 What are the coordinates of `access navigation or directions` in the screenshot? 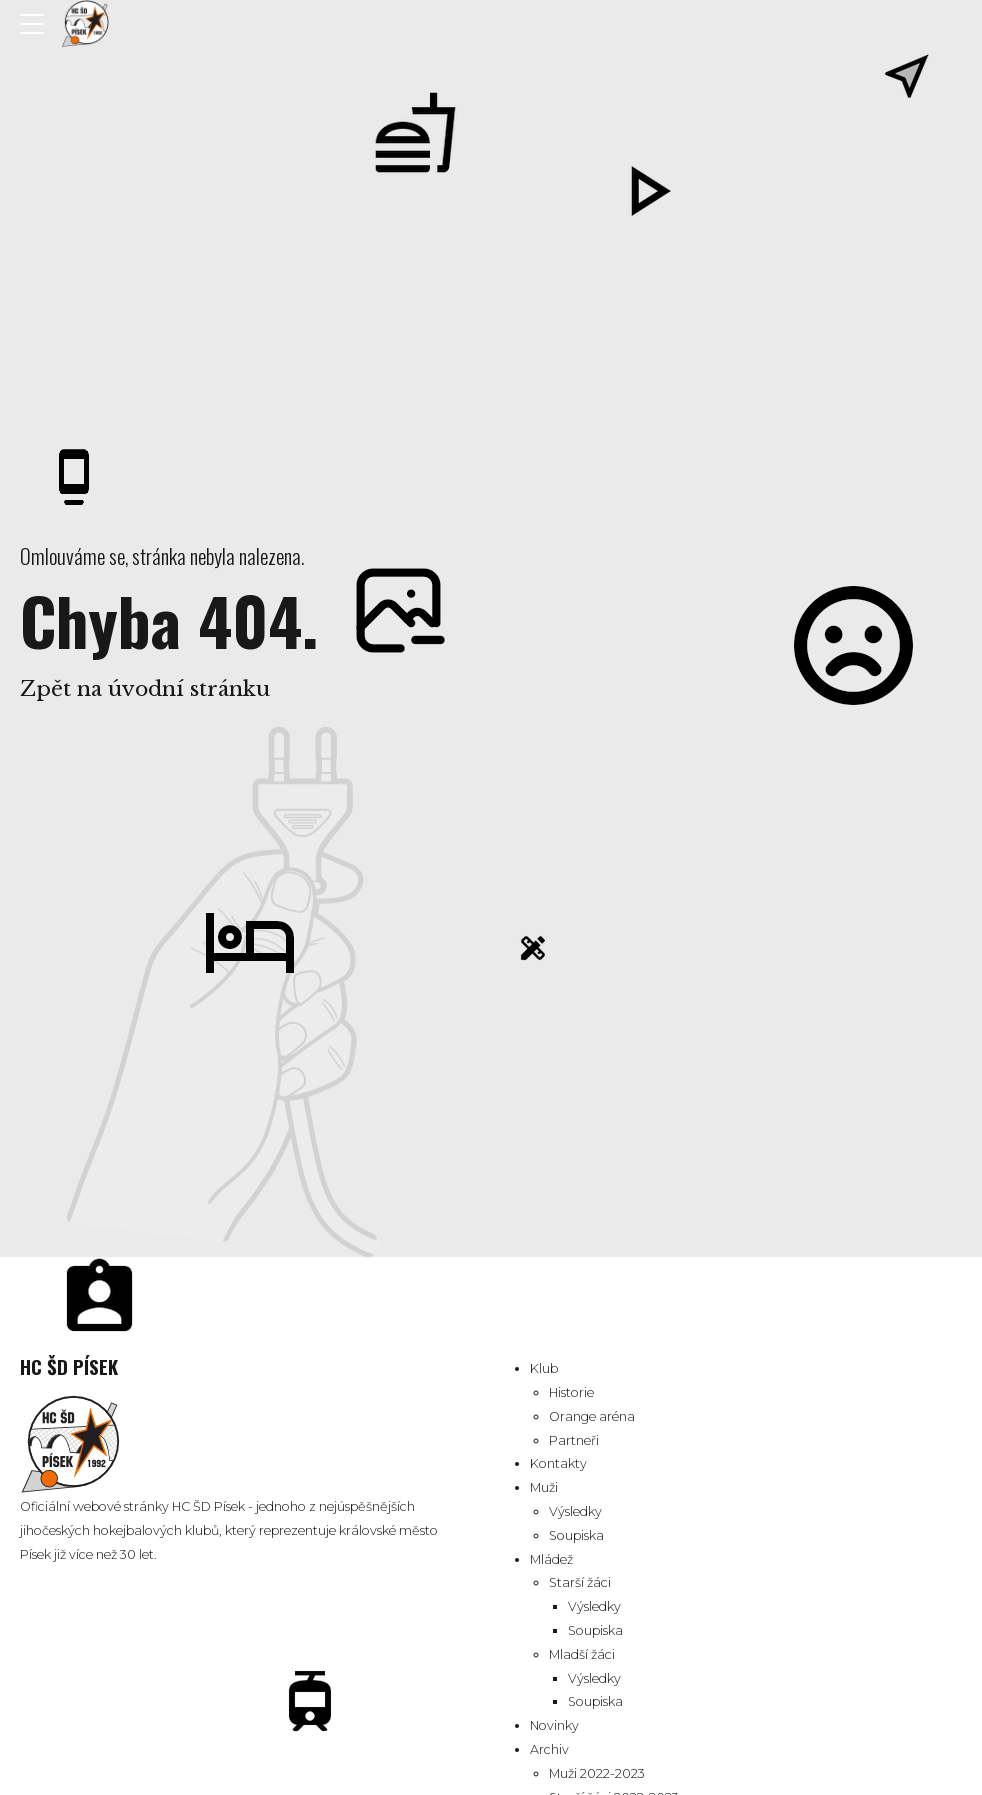 It's located at (907, 76).